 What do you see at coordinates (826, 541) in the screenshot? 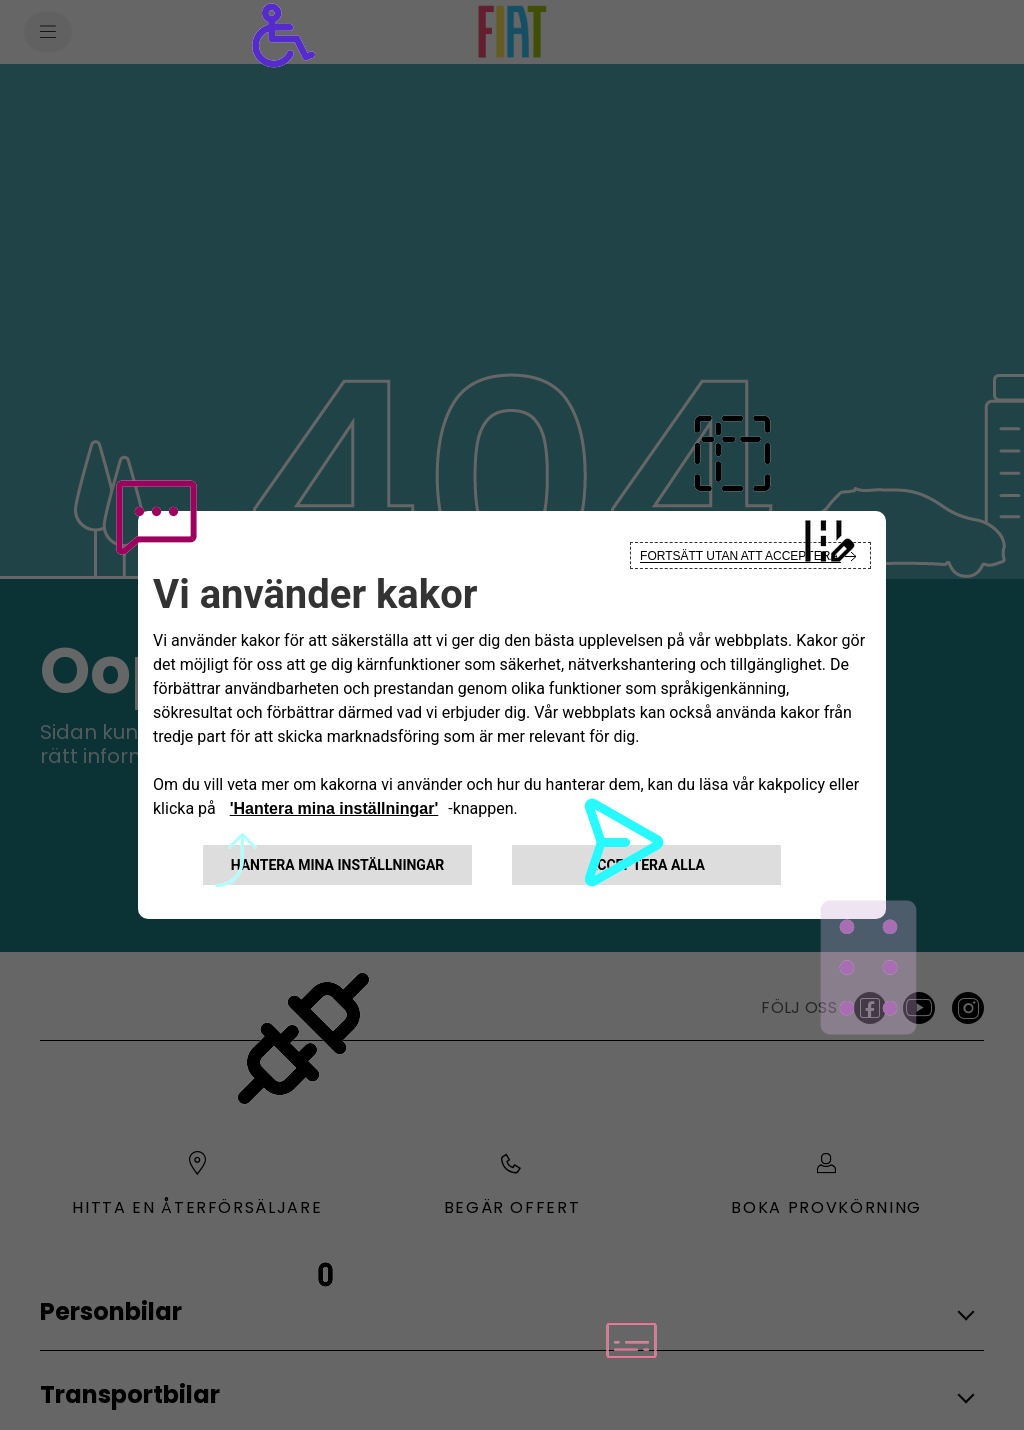
I see `edit road or route details` at bounding box center [826, 541].